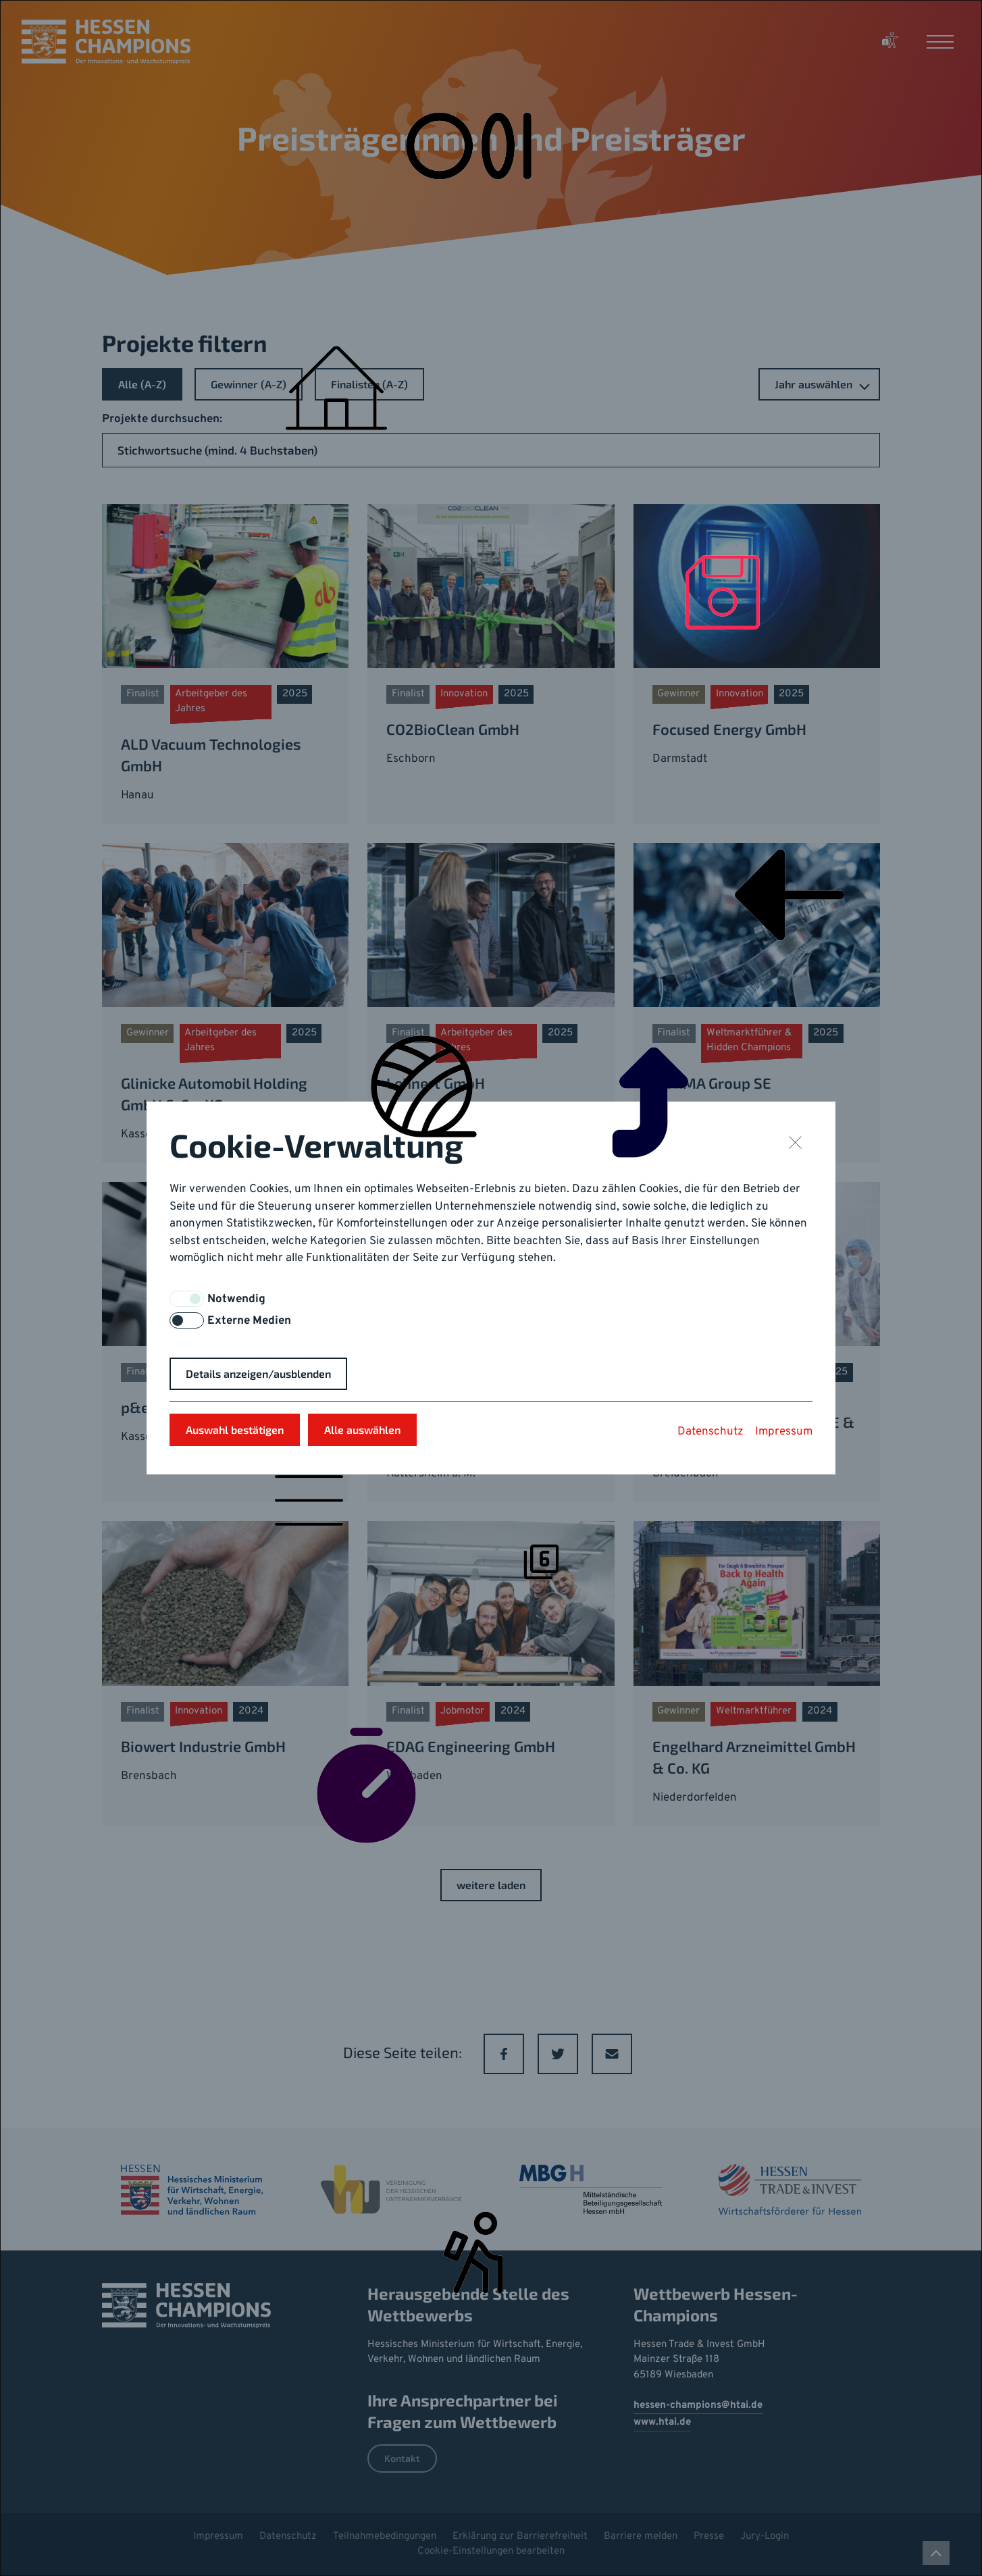 This screenshot has width=982, height=2576. What do you see at coordinates (469, 146) in the screenshot?
I see `link to medium profile or article` at bounding box center [469, 146].